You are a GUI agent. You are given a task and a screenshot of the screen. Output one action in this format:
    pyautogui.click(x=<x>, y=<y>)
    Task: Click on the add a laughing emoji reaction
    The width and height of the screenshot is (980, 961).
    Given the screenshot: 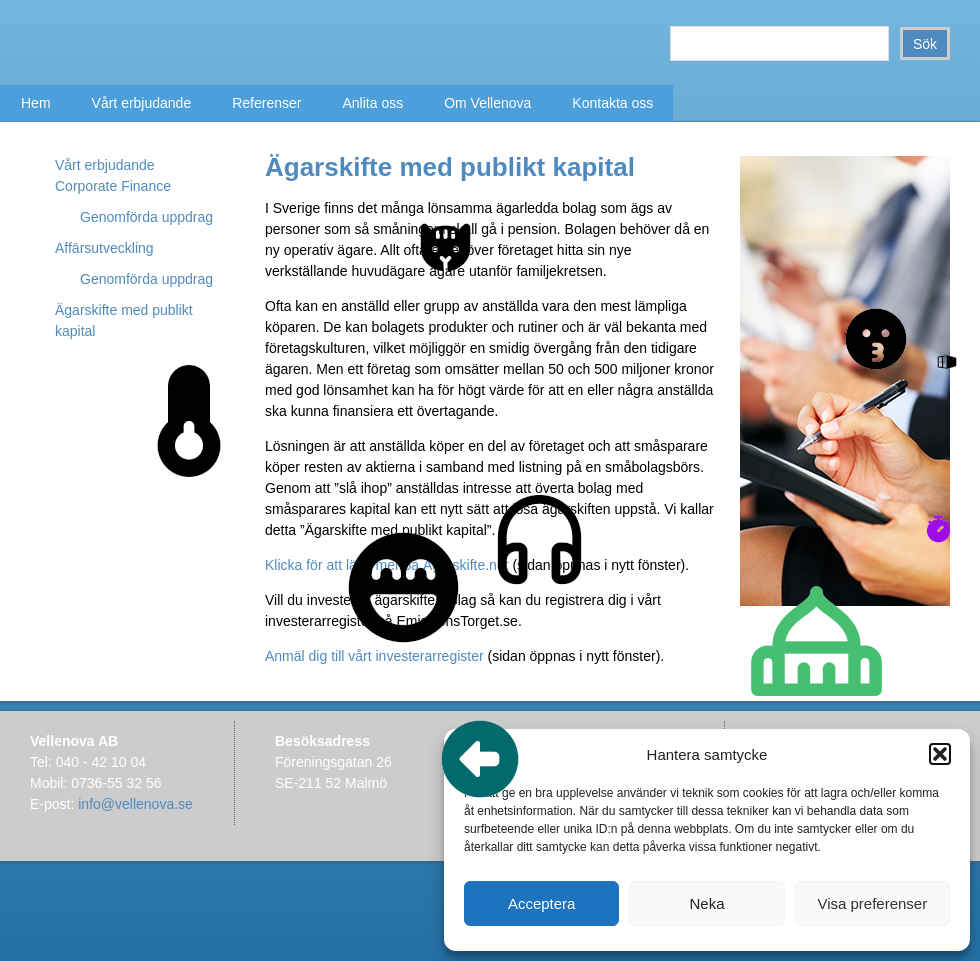 What is the action you would take?
    pyautogui.click(x=403, y=587)
    